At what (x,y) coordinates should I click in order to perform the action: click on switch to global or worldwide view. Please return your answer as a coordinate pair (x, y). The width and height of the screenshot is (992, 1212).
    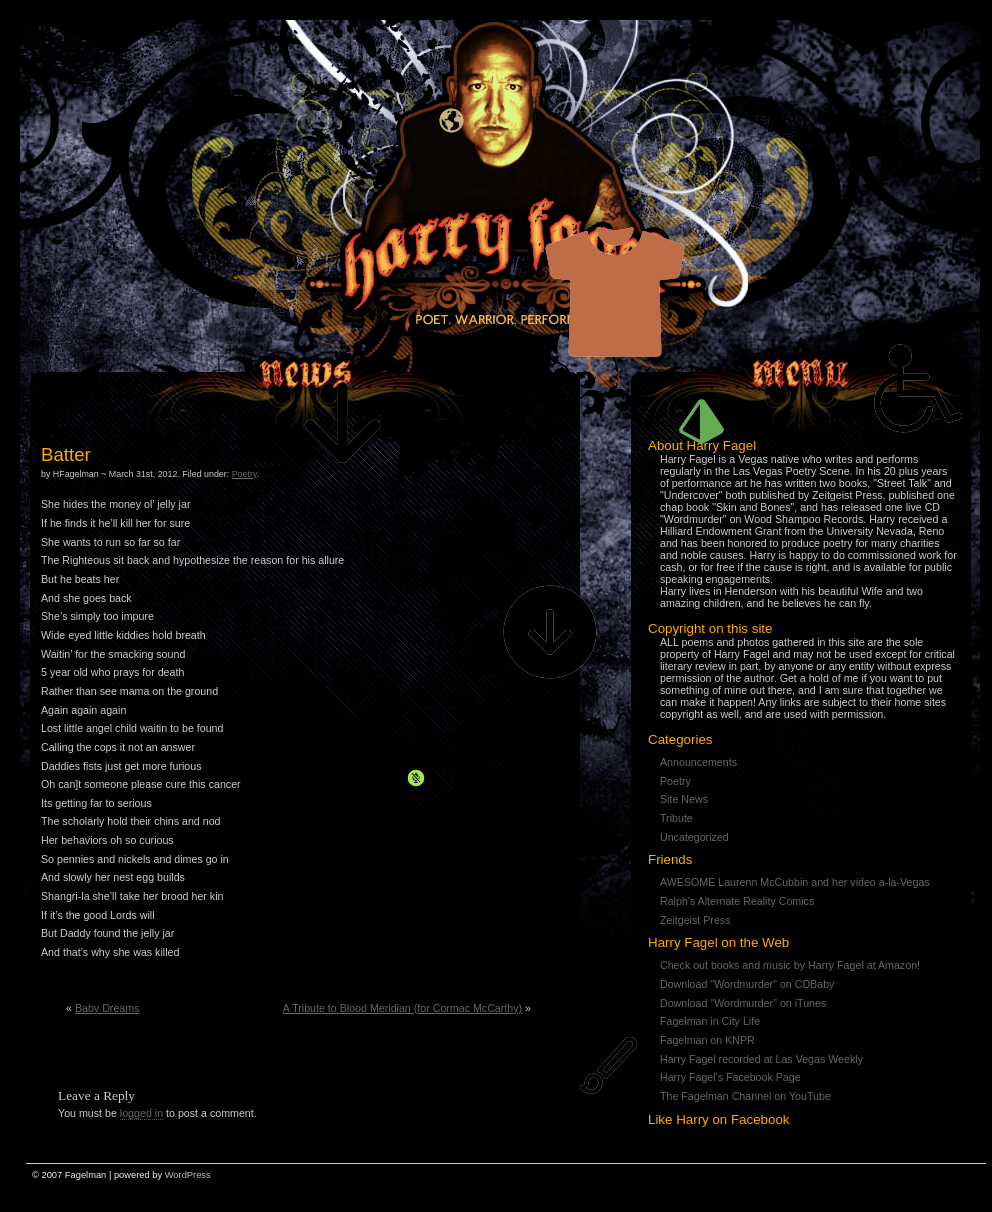
    Looking at the image, I should click on (451, 120).